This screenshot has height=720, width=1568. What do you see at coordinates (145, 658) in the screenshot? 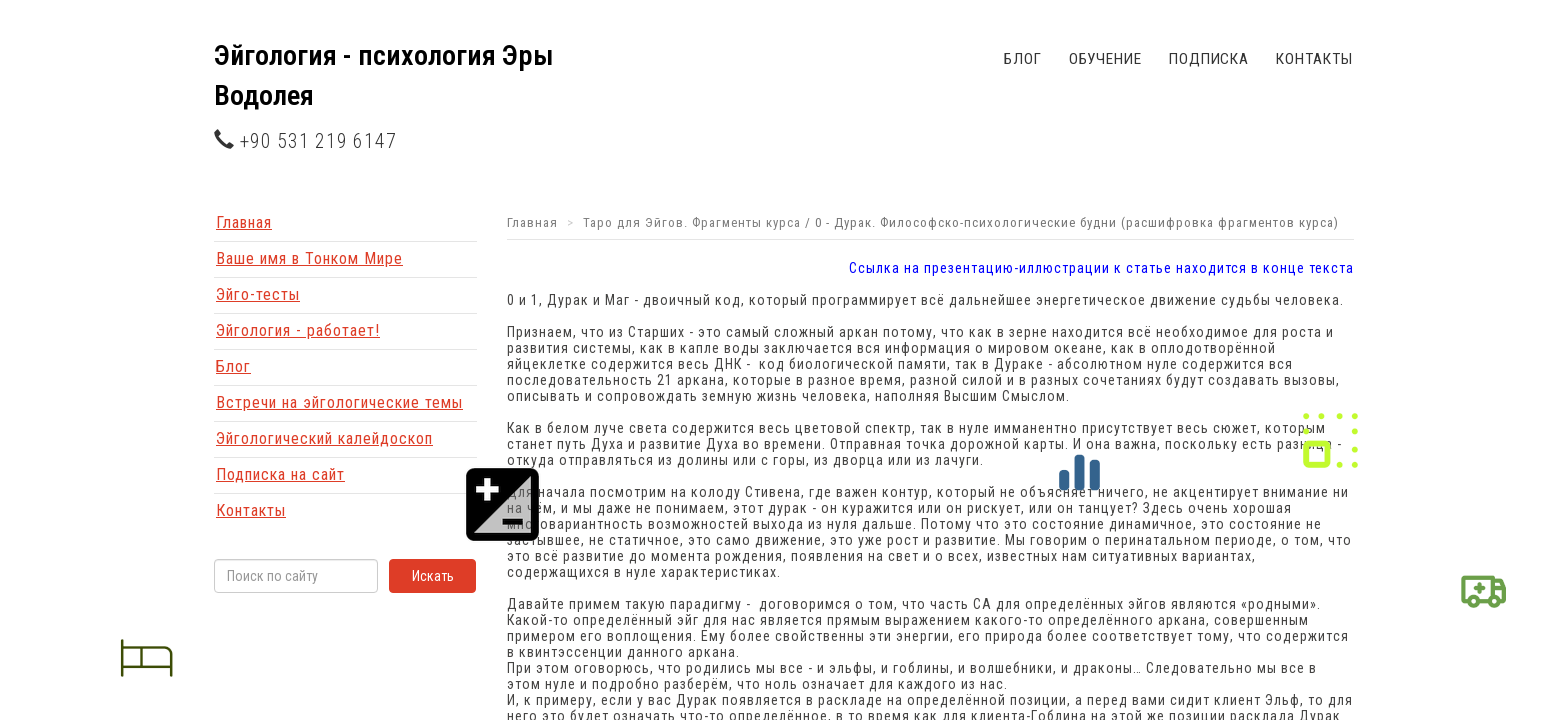
I see `view accommodation or hotel options` at bounding box center [145, 658].